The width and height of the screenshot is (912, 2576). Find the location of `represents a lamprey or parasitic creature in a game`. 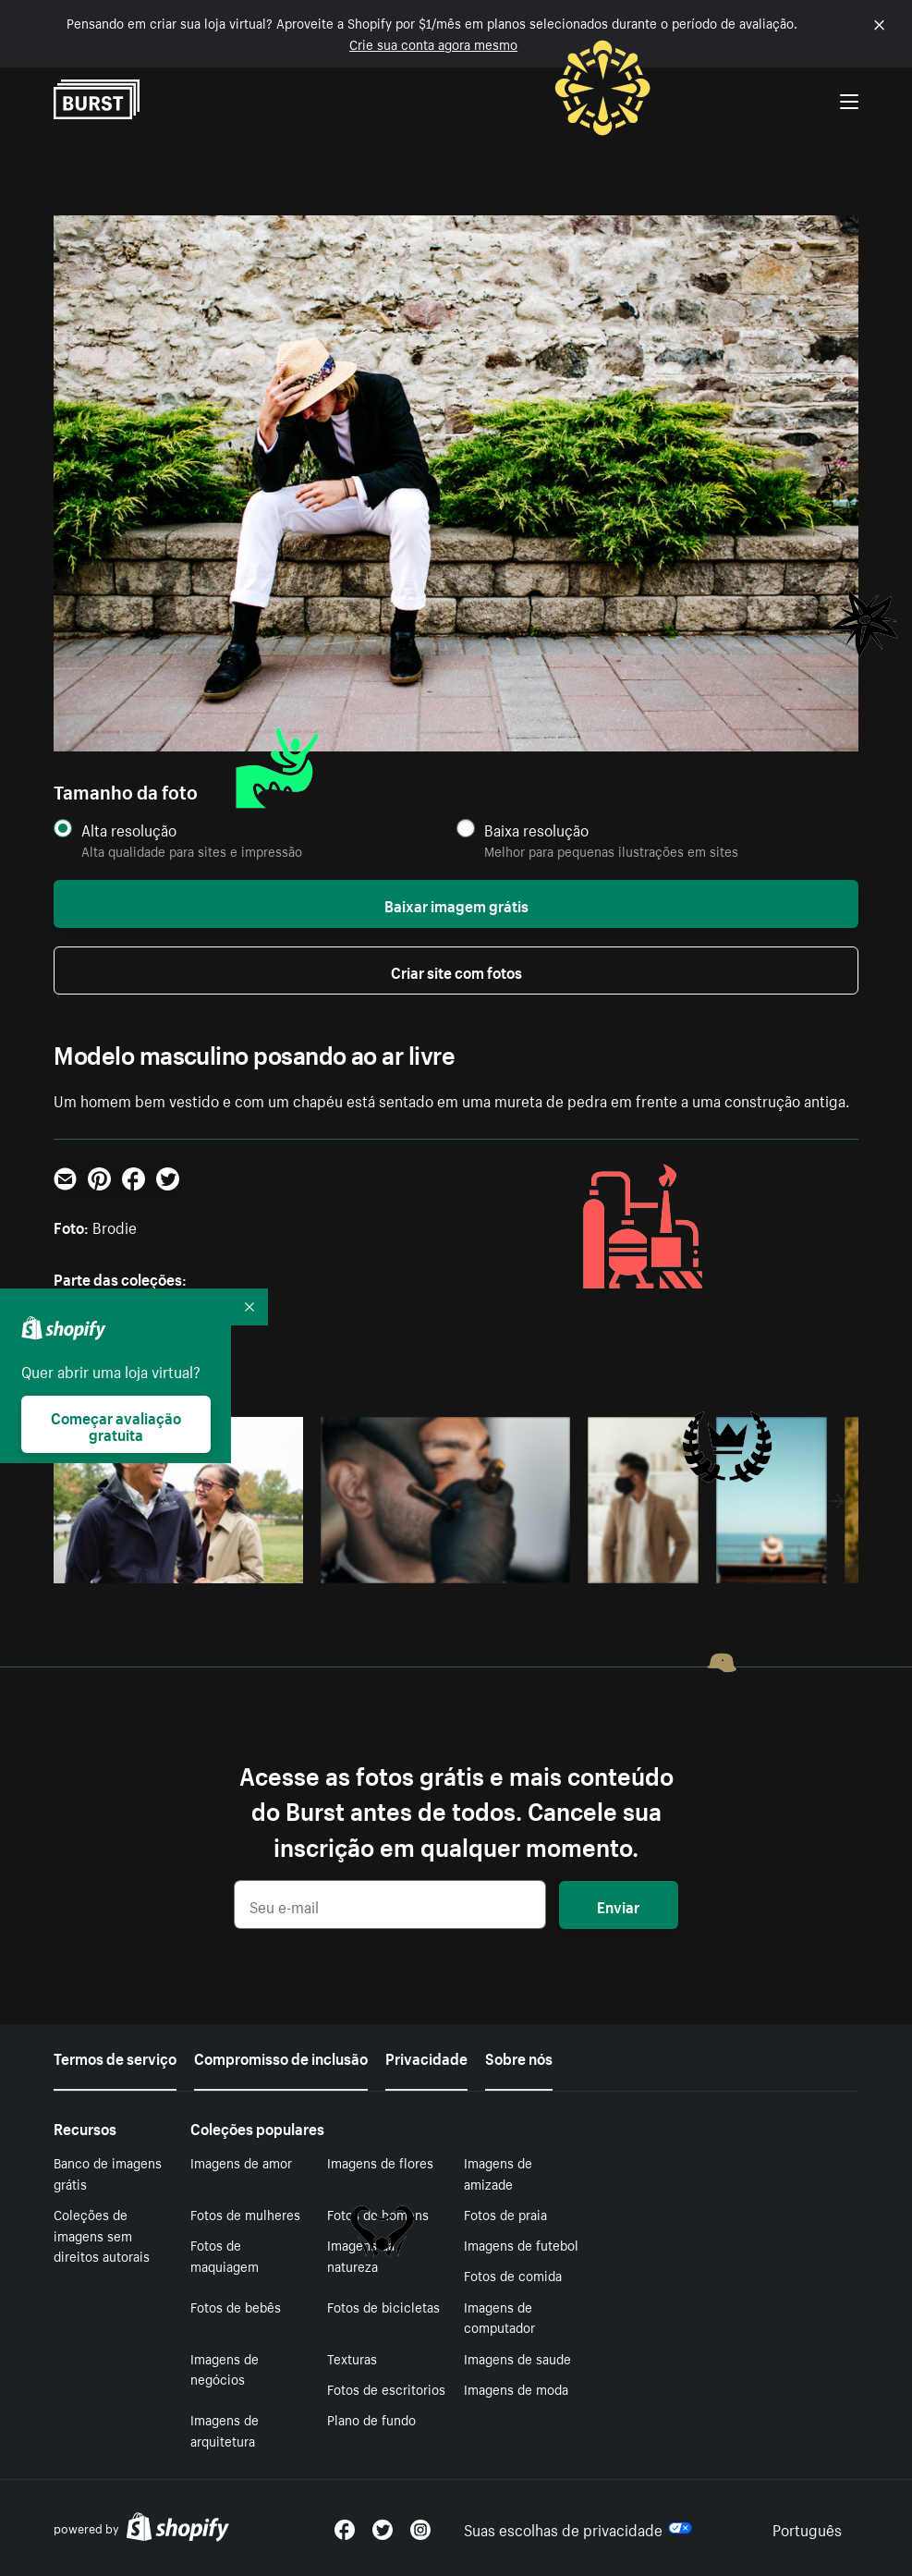

represents a lamprey or parasitic creature in a game is located at coordinates (602, 88).